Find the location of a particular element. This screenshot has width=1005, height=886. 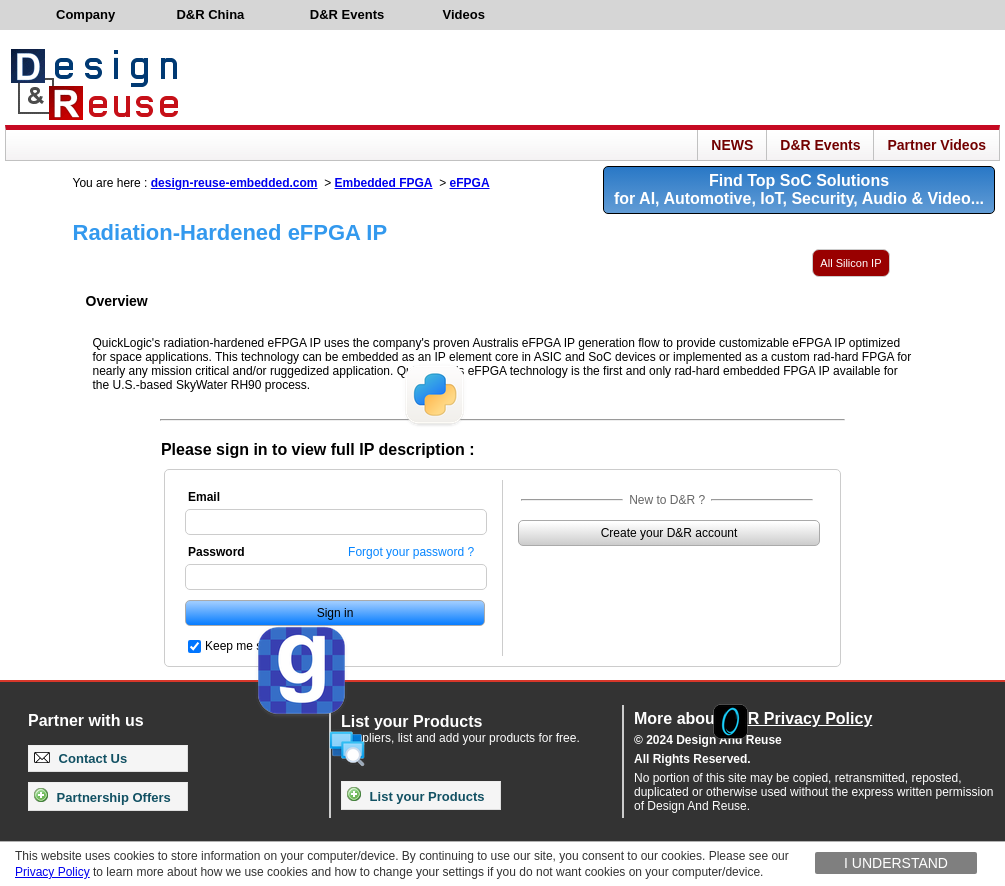

launch garry's mod game is located at coordinates (301, 670).